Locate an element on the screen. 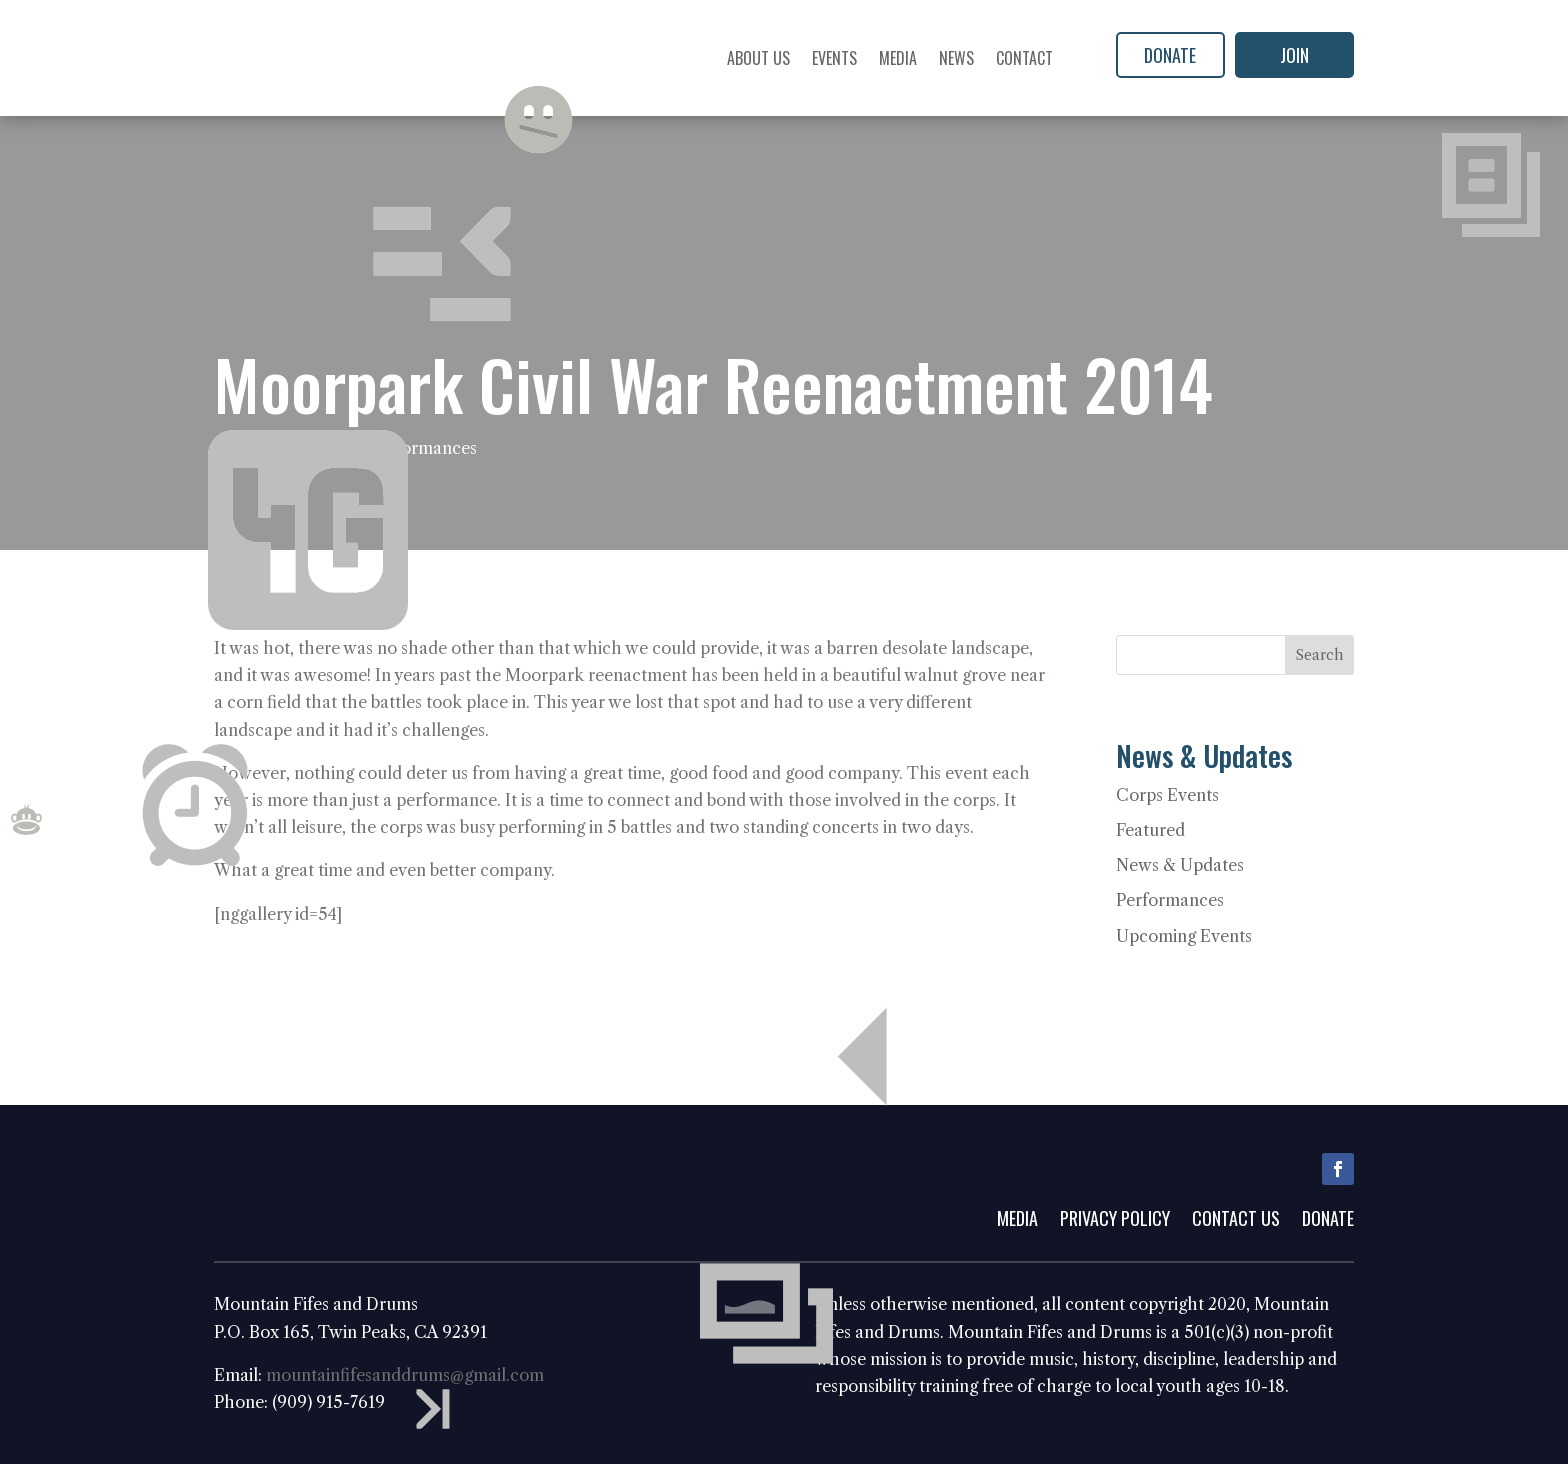 The image size is (1568, 1464). switch to paged view mode is located at coordinates (1488, 185).